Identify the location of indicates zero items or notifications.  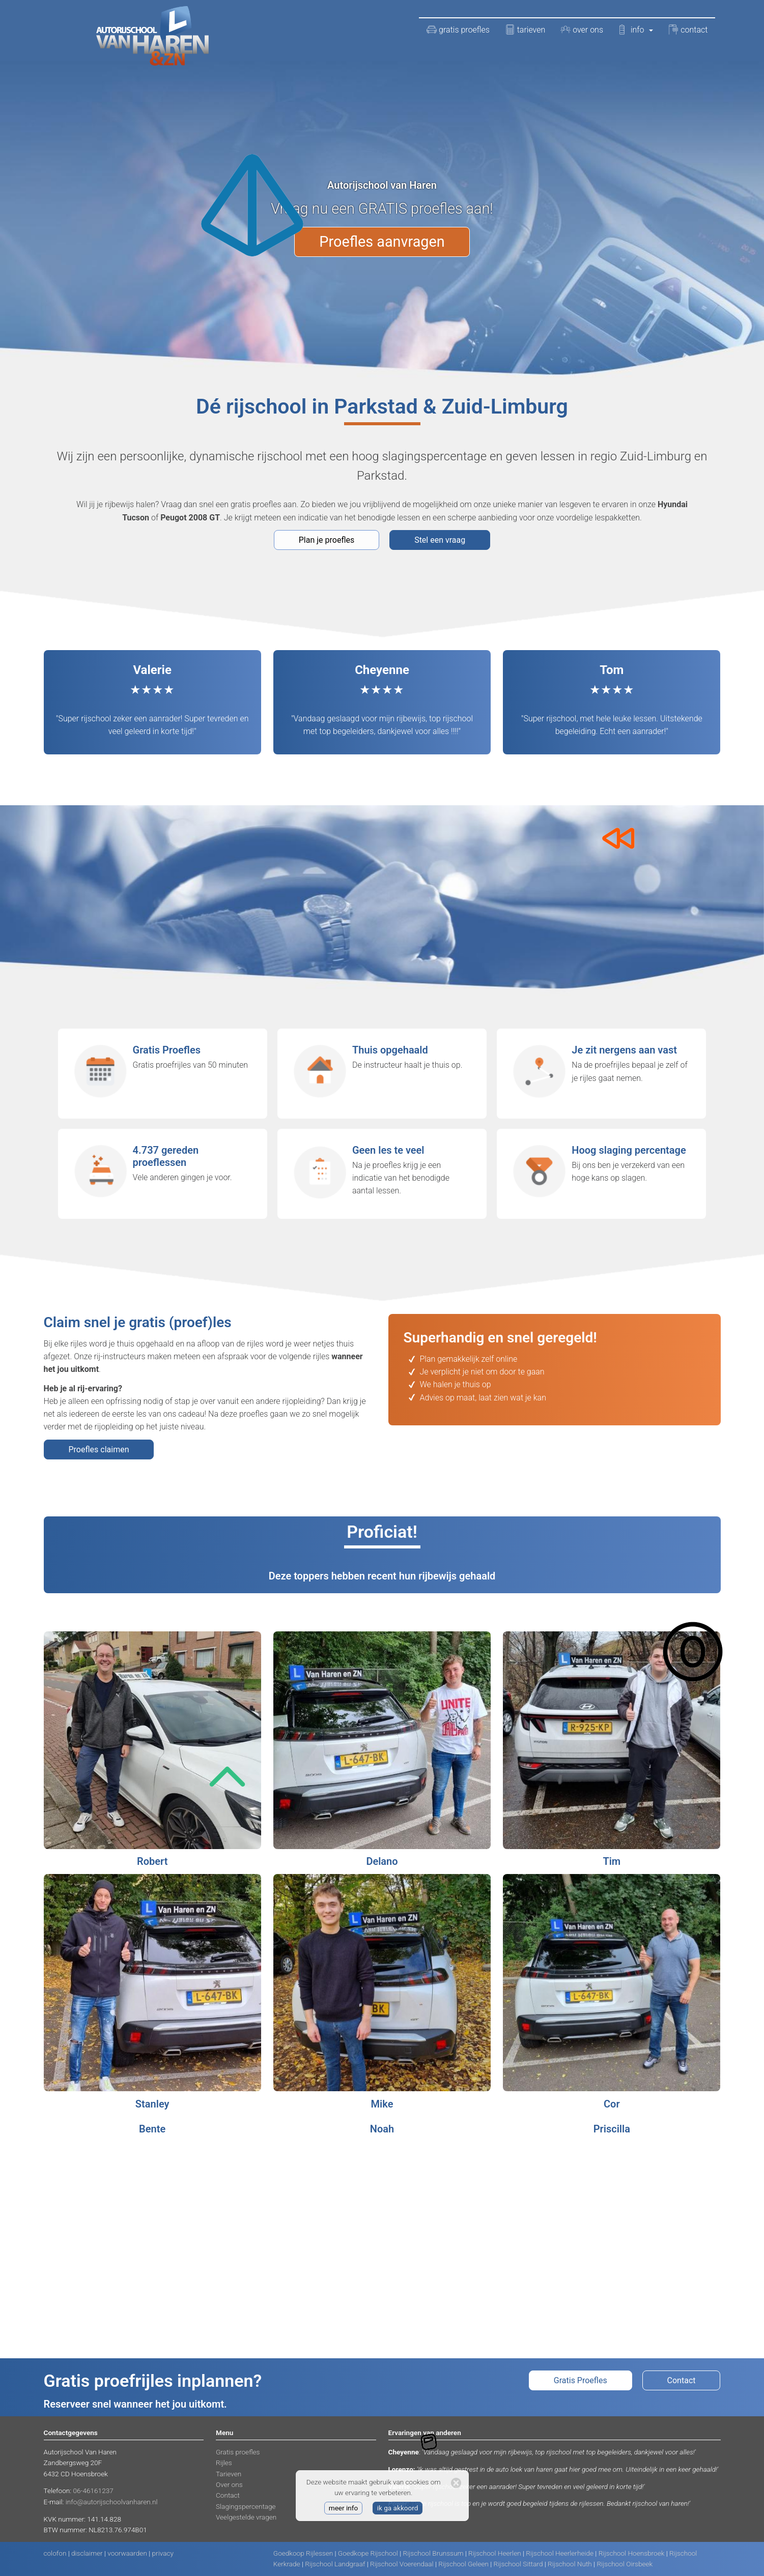
(693, 1652).